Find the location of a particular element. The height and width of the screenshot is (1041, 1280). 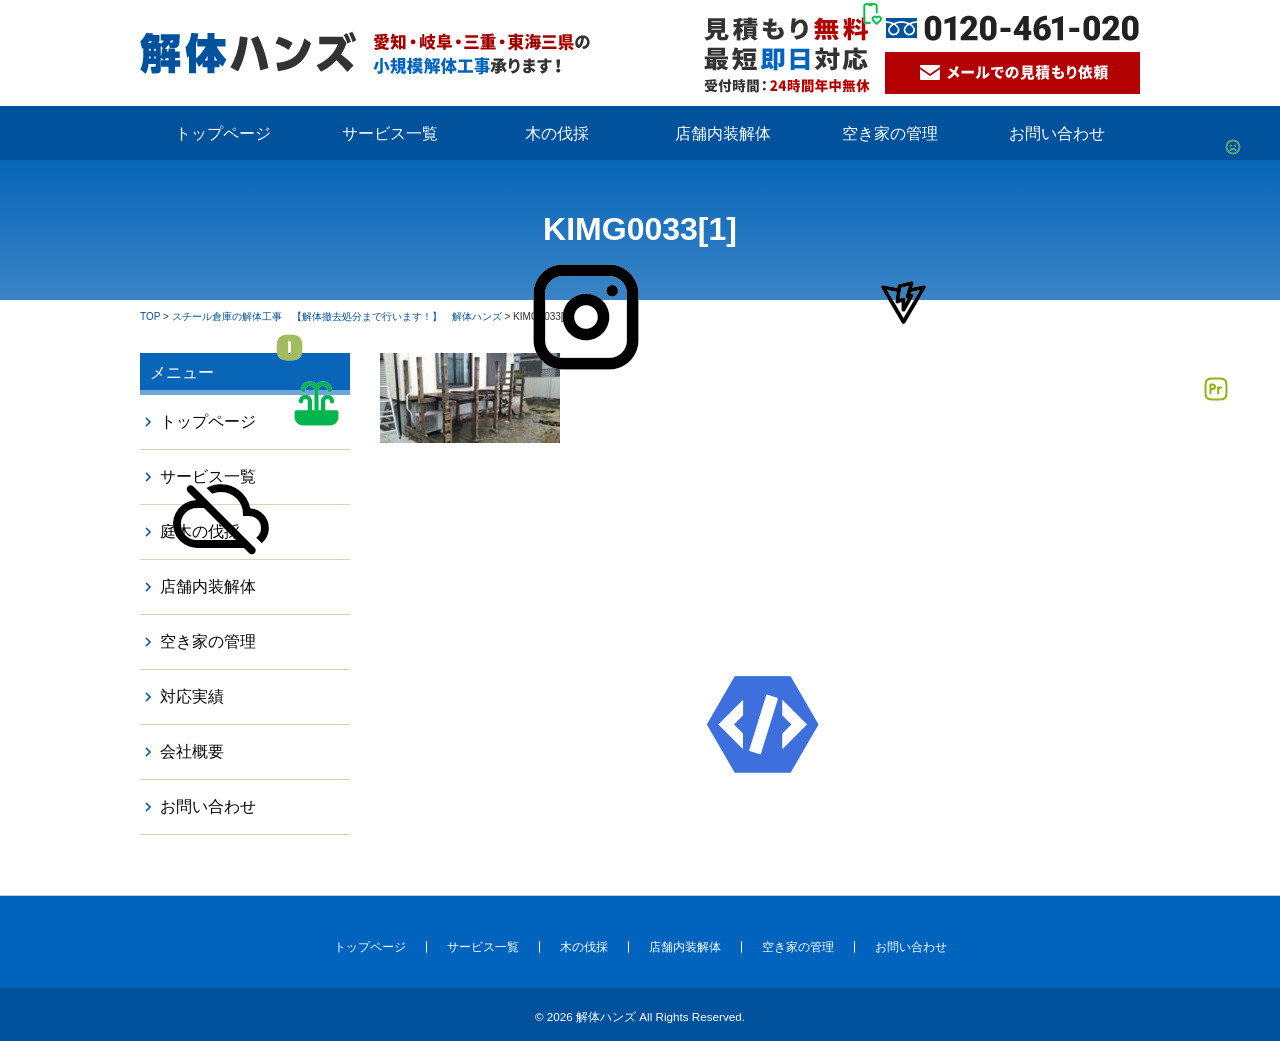

indicates negative feedback or dissatisfaction is located at coordinates (1233, 147).